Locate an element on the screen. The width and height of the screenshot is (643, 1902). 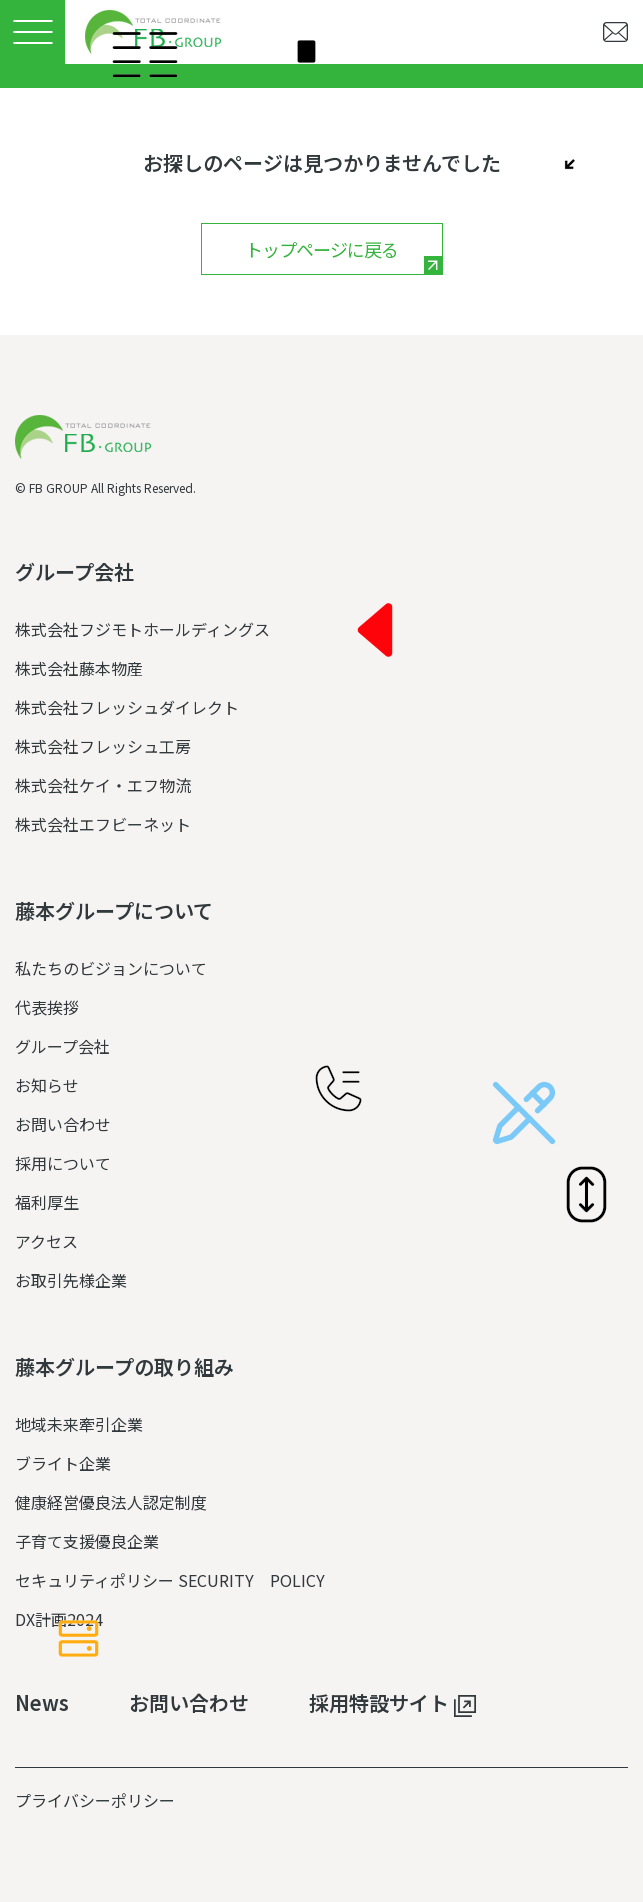
go back to the previous screen is located at coordinates (375, 630).